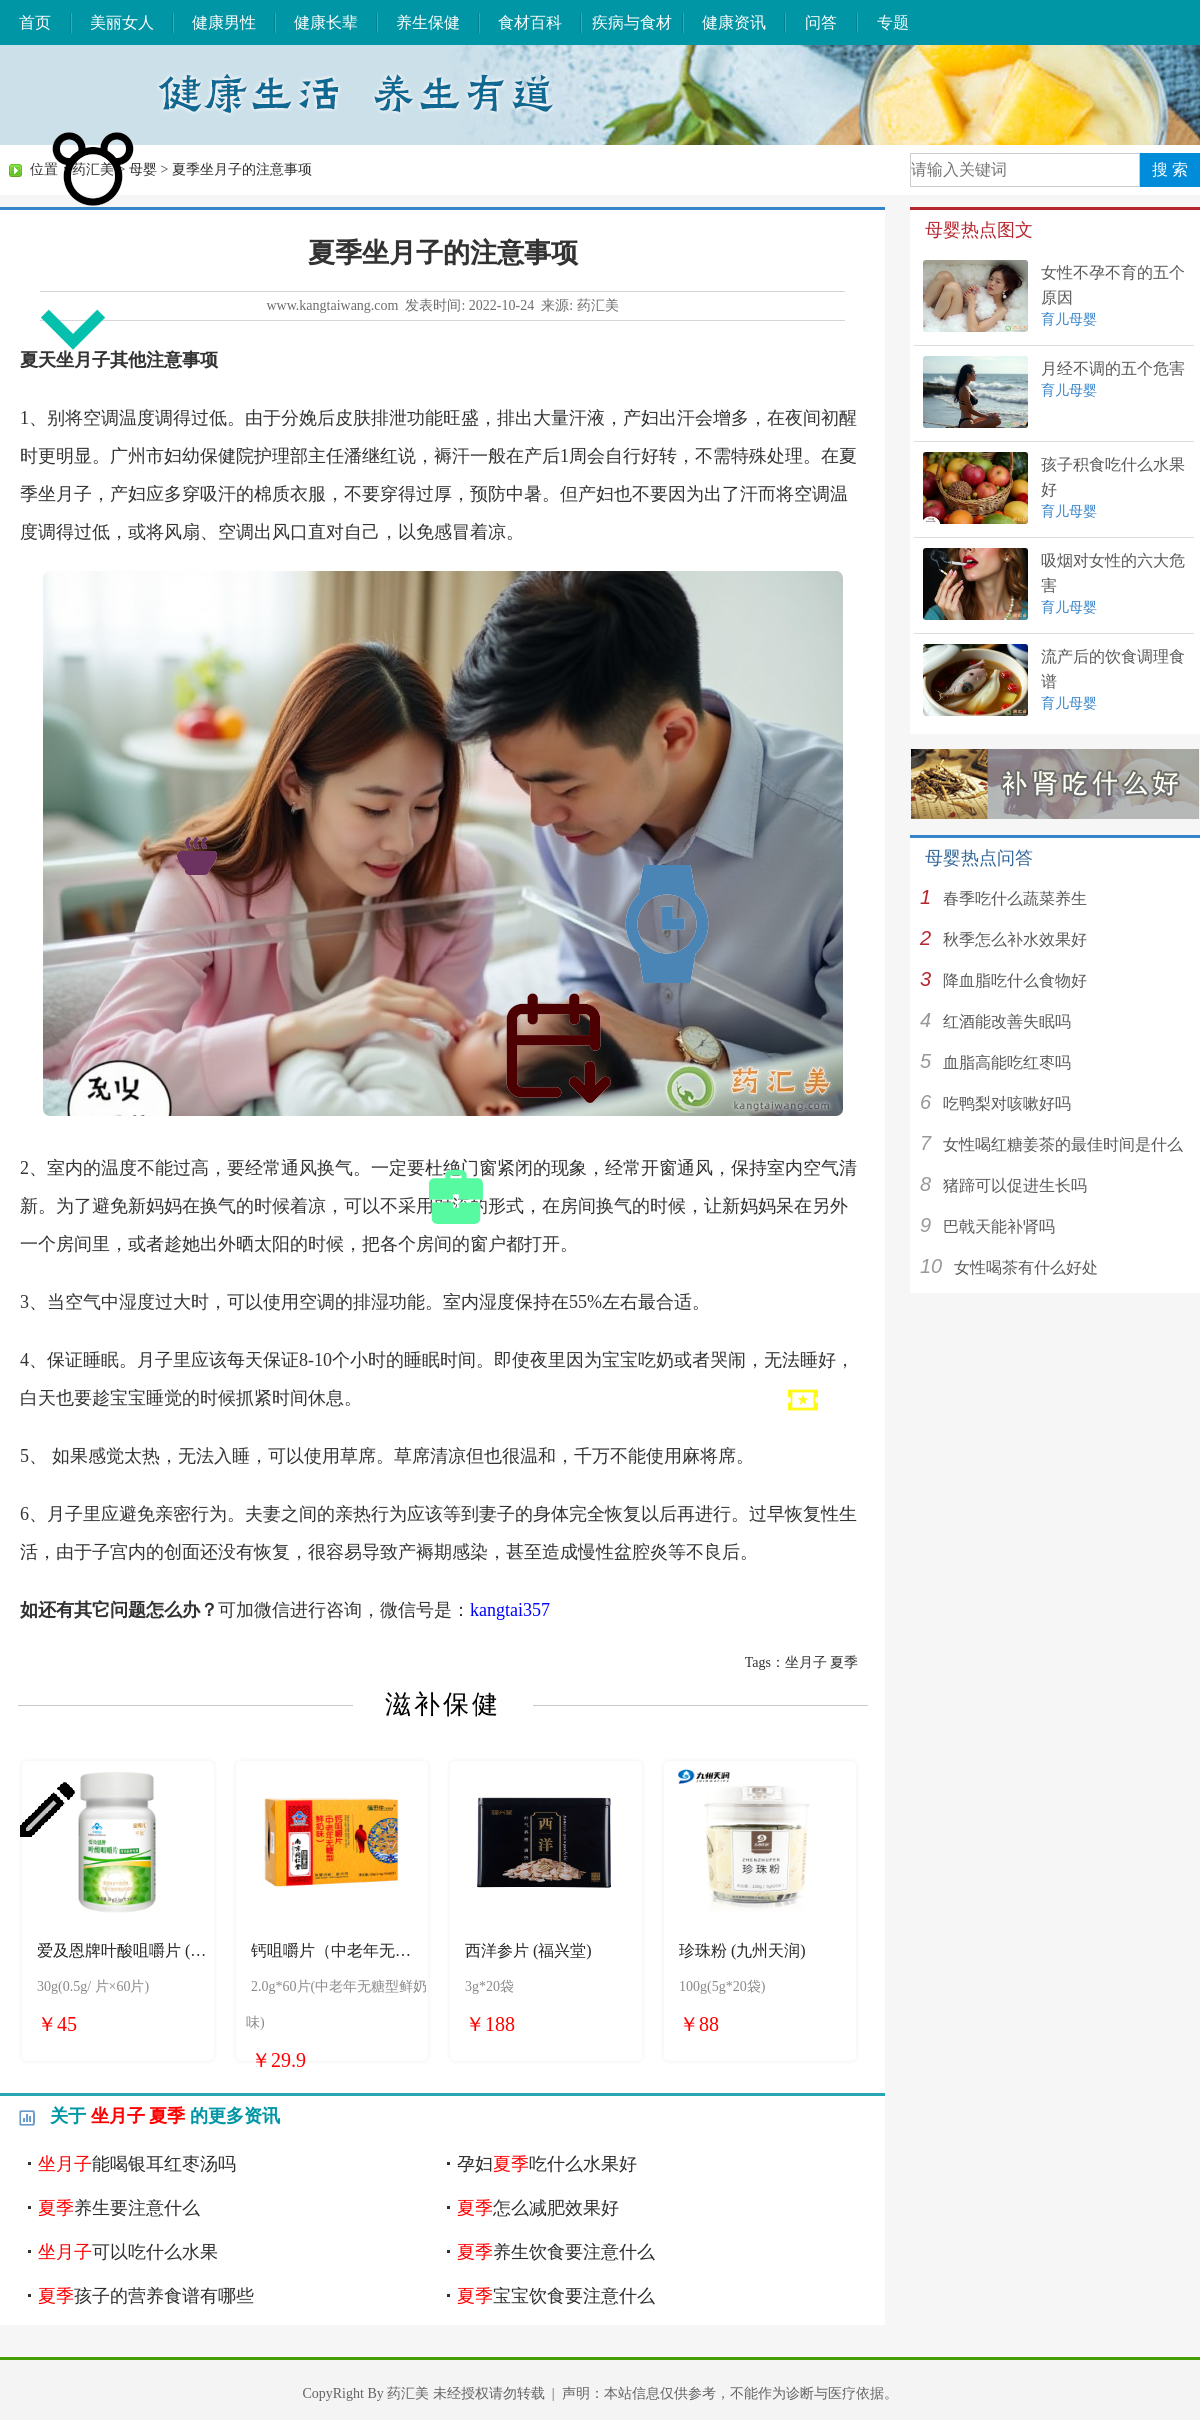 The width and height of the screenshot is (1200, 2420). Describe the element at coordinates (73, 329) in the screenshot. I see `expand a dropdown menu` at that location.